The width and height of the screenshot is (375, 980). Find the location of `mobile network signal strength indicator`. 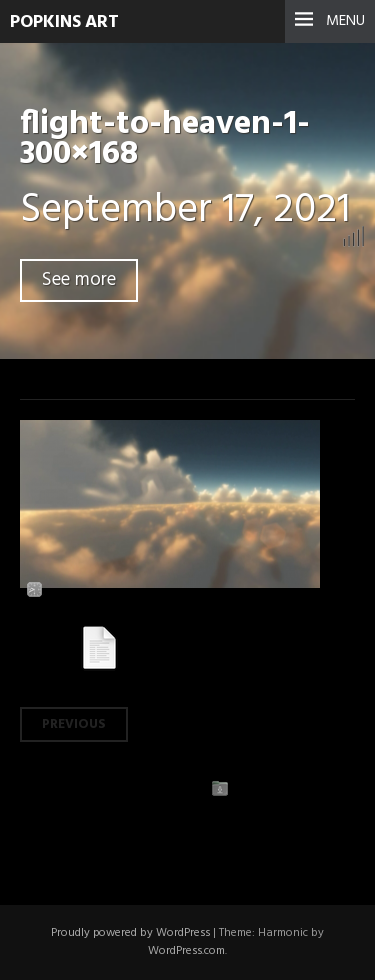

mobile network signal strength indicator is located at coordinates (354, 235).